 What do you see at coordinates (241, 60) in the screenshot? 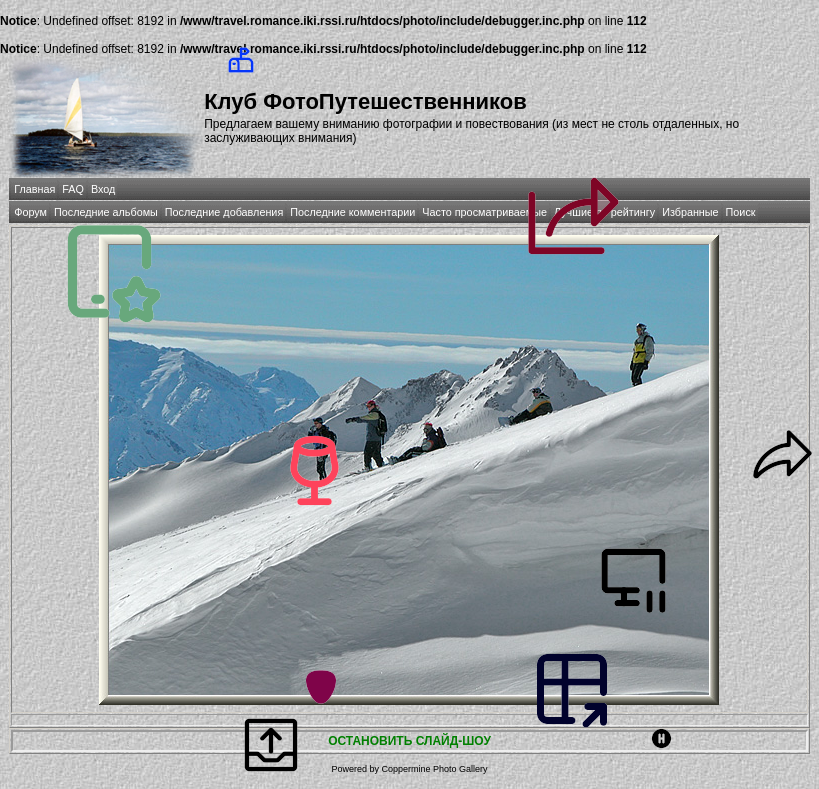
I see `access your mailbox or inbox` at bounding box center [241, 60].